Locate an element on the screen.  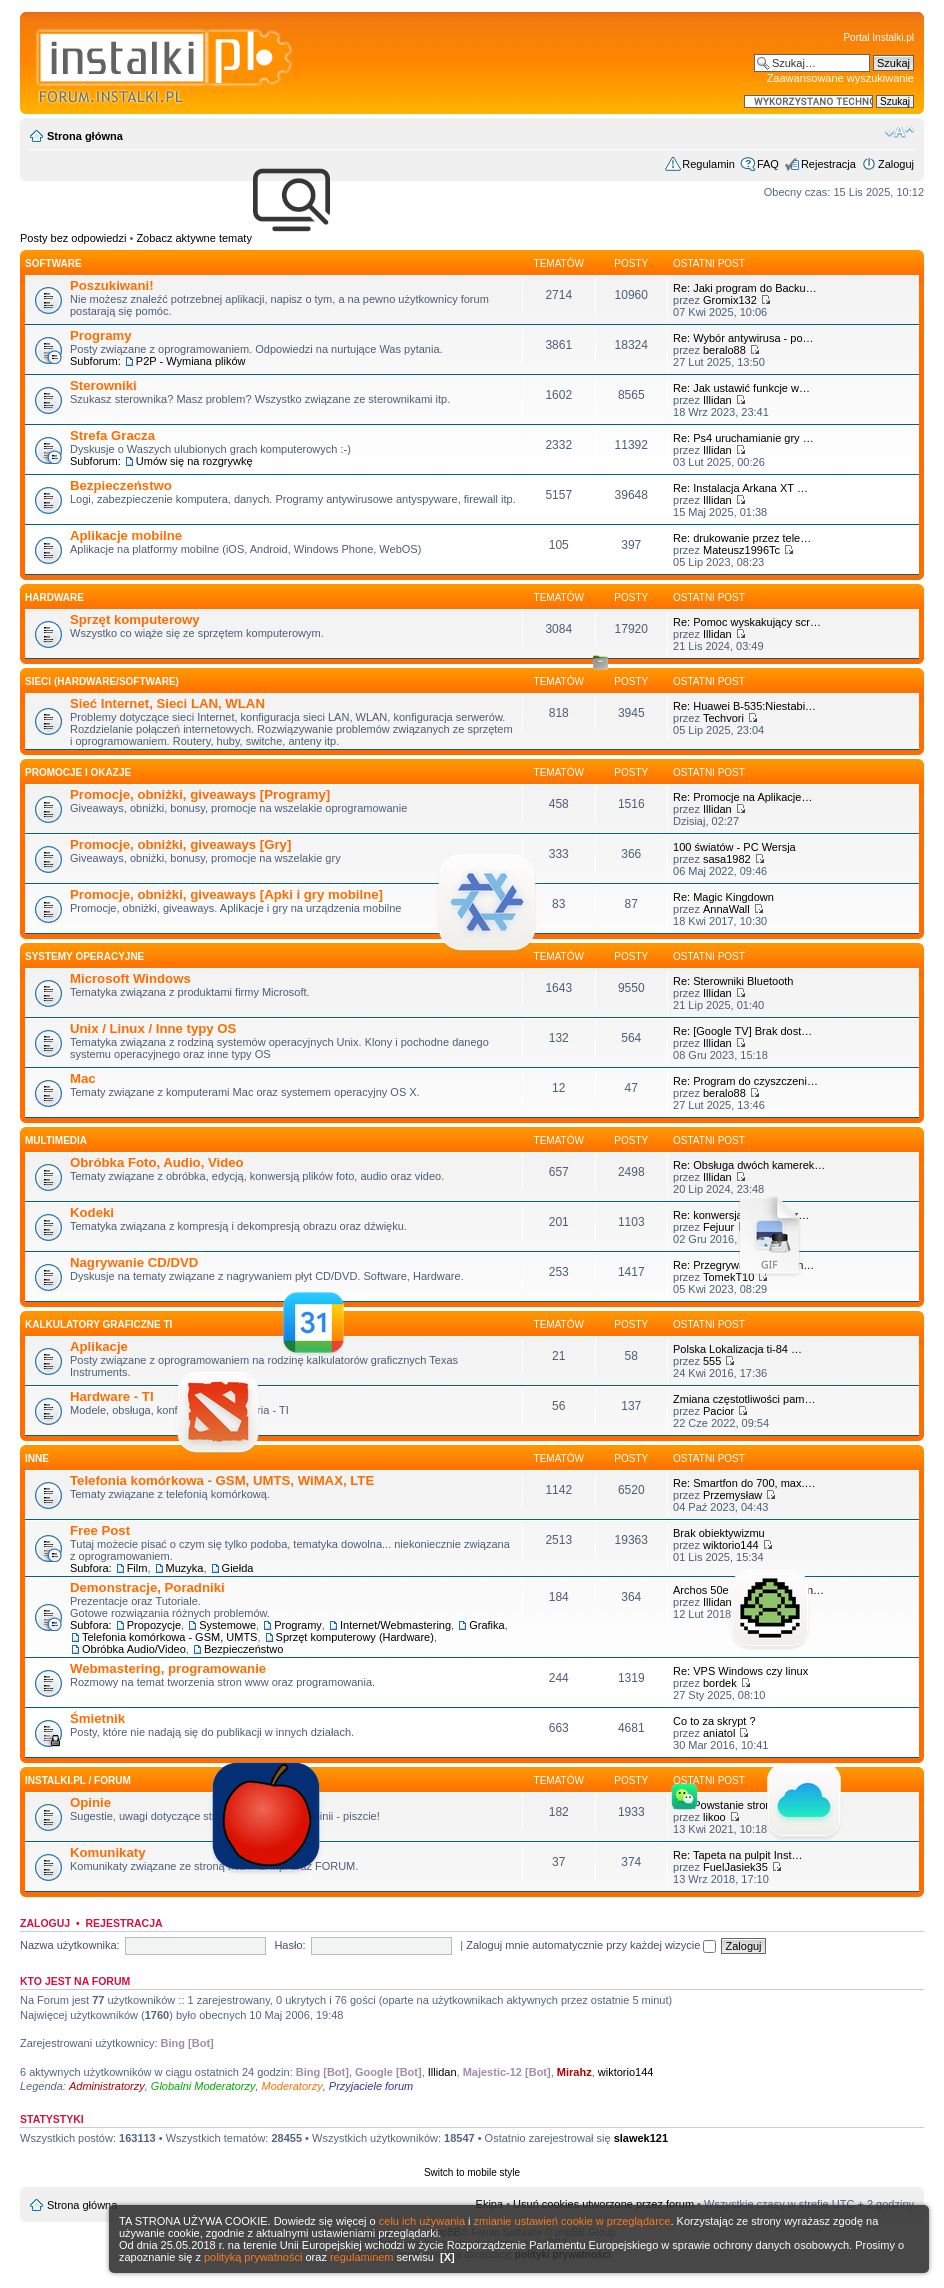
open iCloud app is located at coordinates (804, 1800).